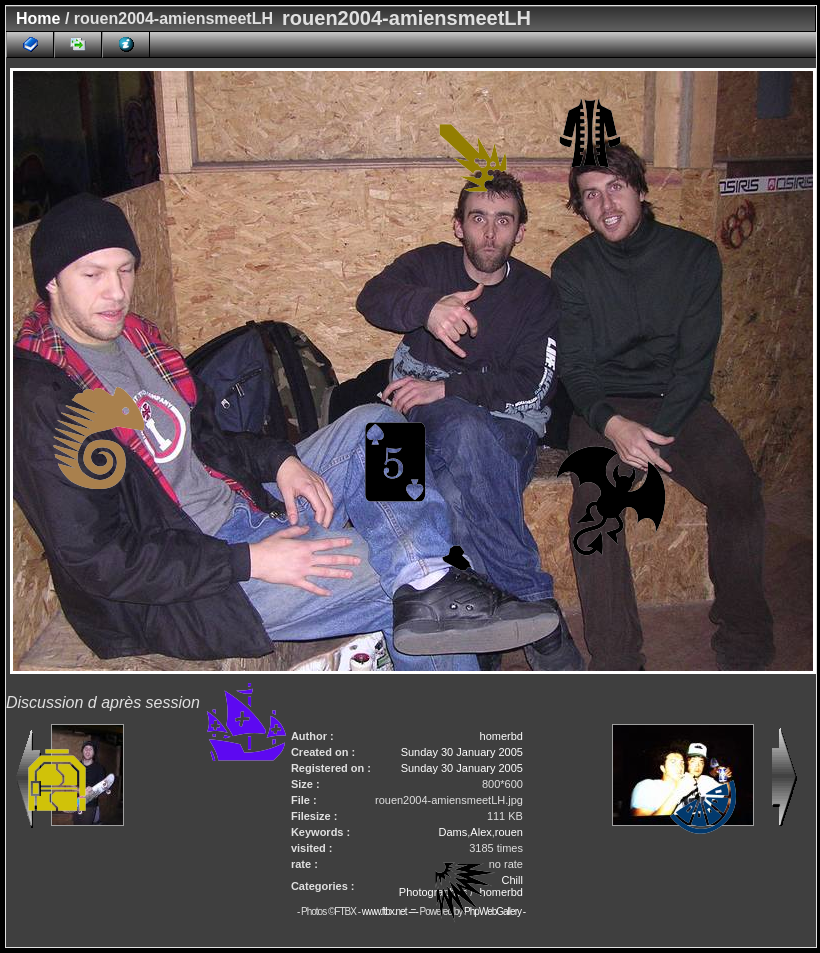  I want to click on access airlock or sealed compartment controls, so click(57, 780).